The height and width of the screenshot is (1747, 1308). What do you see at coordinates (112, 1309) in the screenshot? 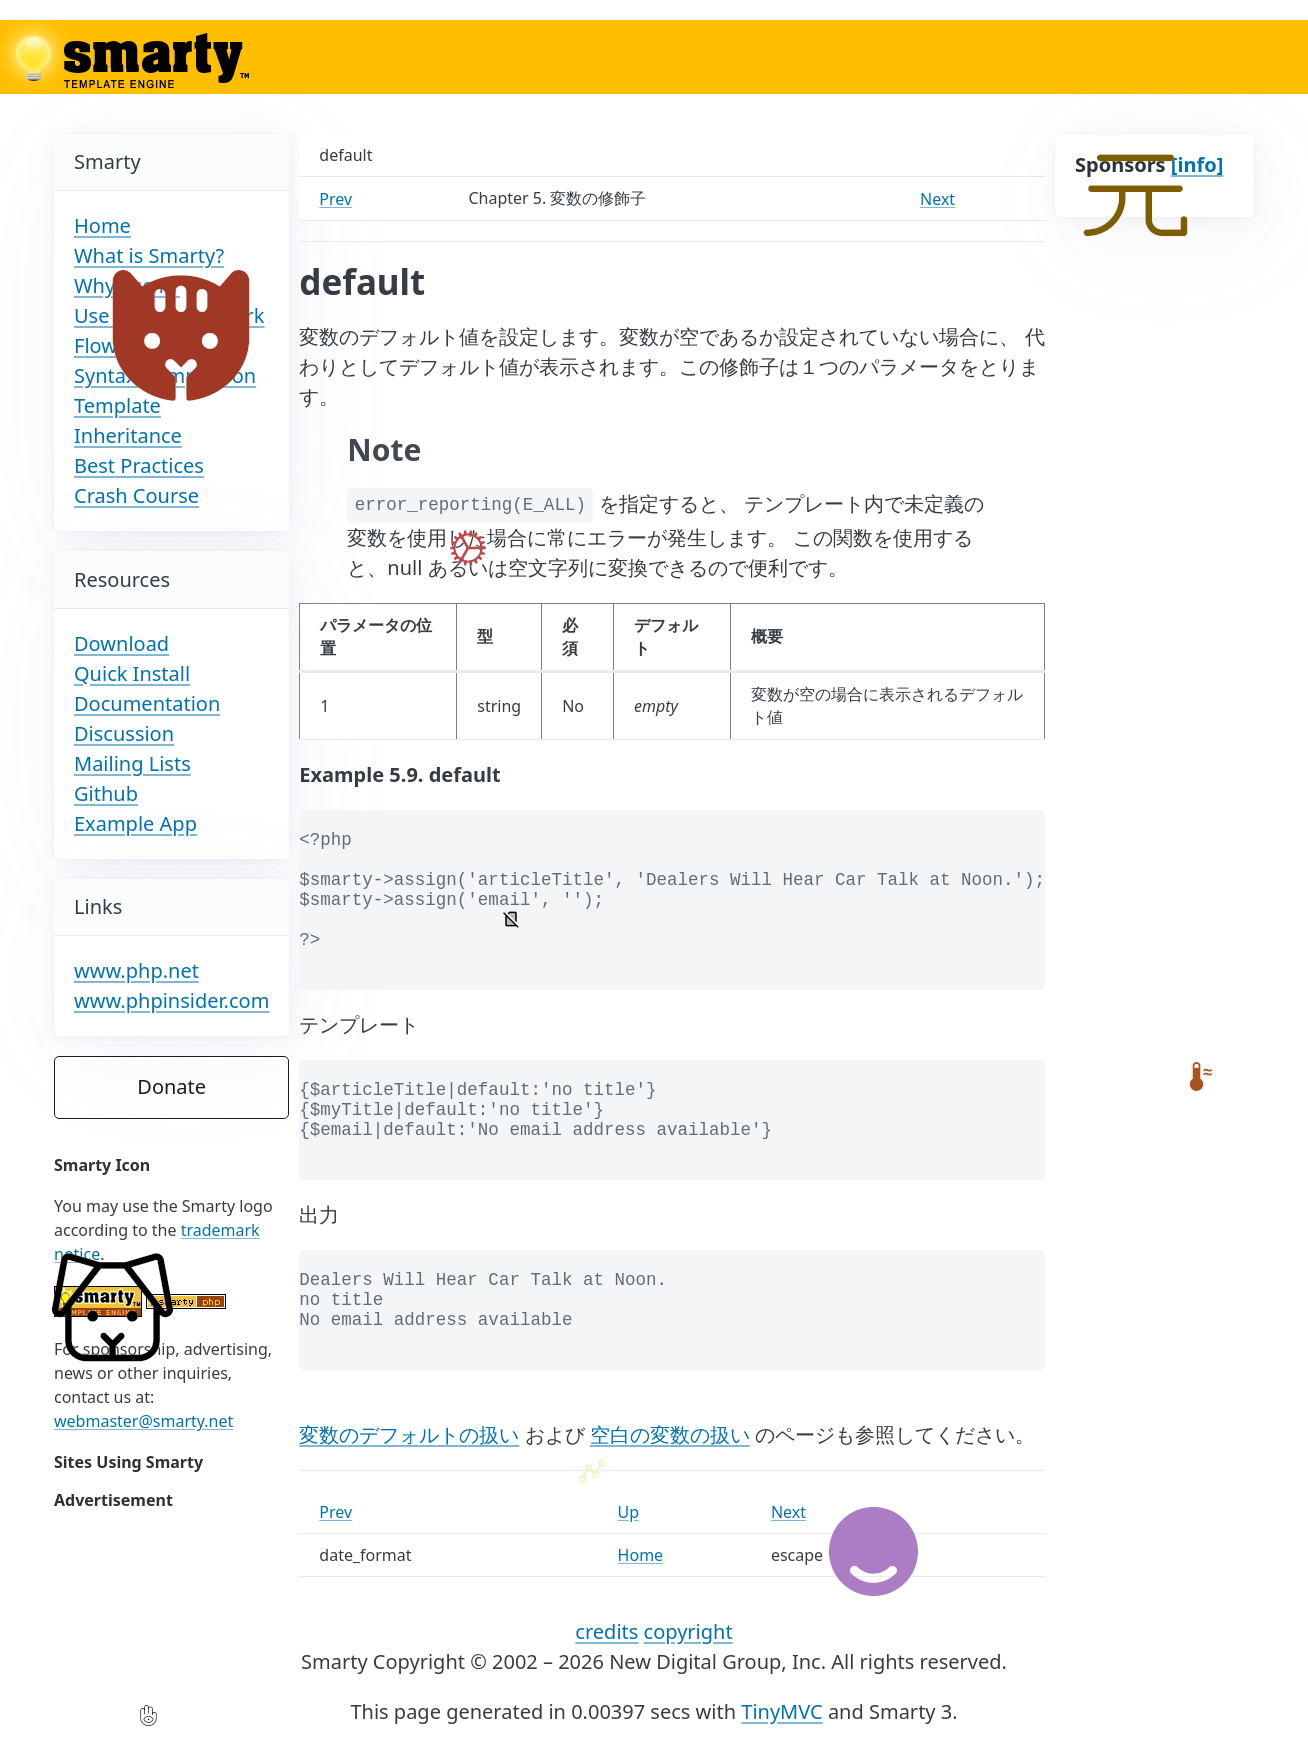
I see `browse pet-related content or services` at bounding box center [112, 1309].